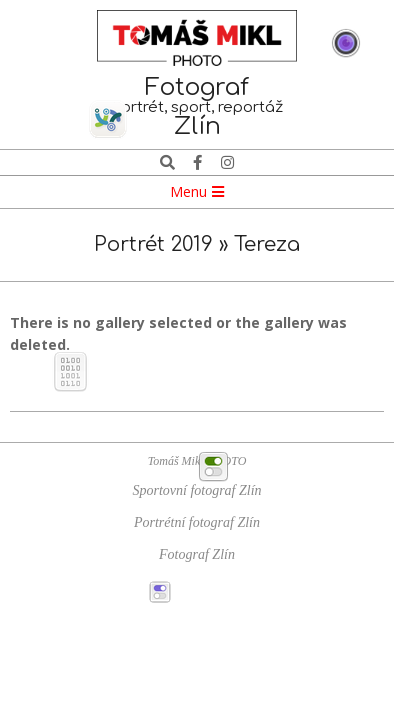 Image resolution: width=394 pixels, height=720 pixels. What do you see at coordinates (108, 119) in the screenshot?
I see `open barrier app for keyboard and mouse sharing` at bounding box center [108, 119].